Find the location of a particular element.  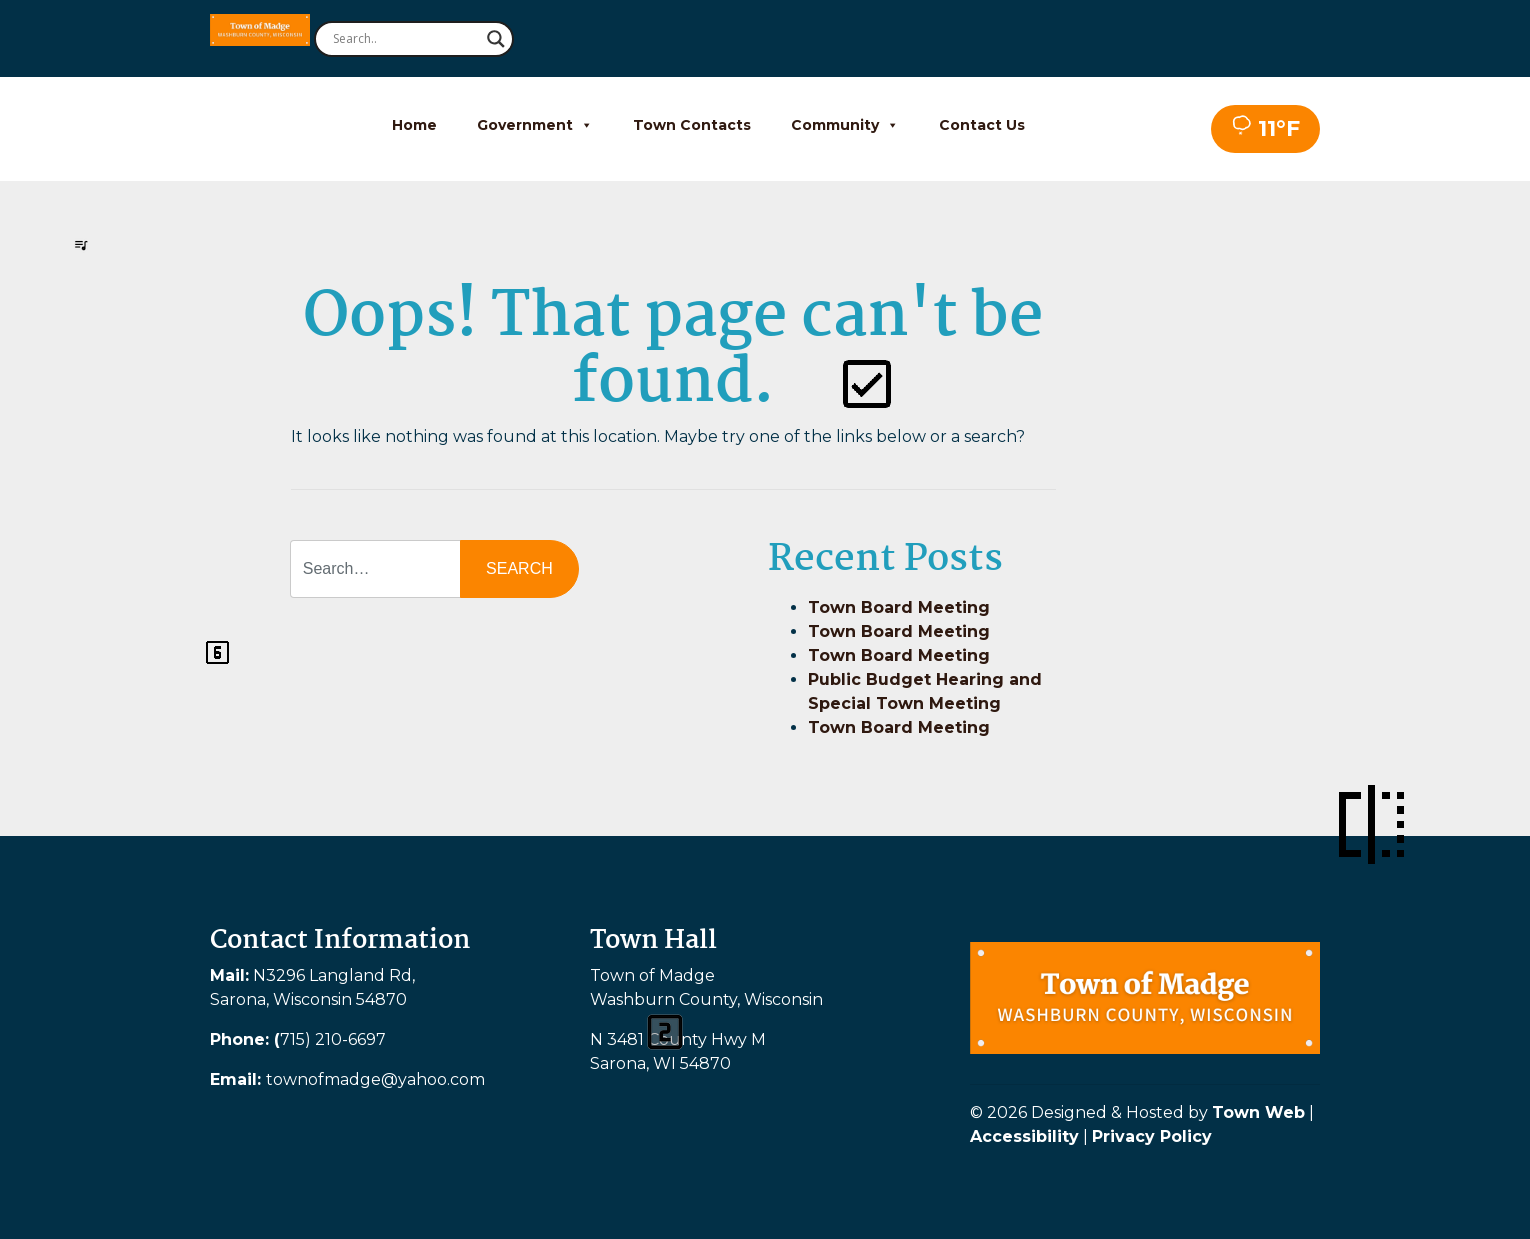

select or confirm an option is located at coordinates (867, 384).